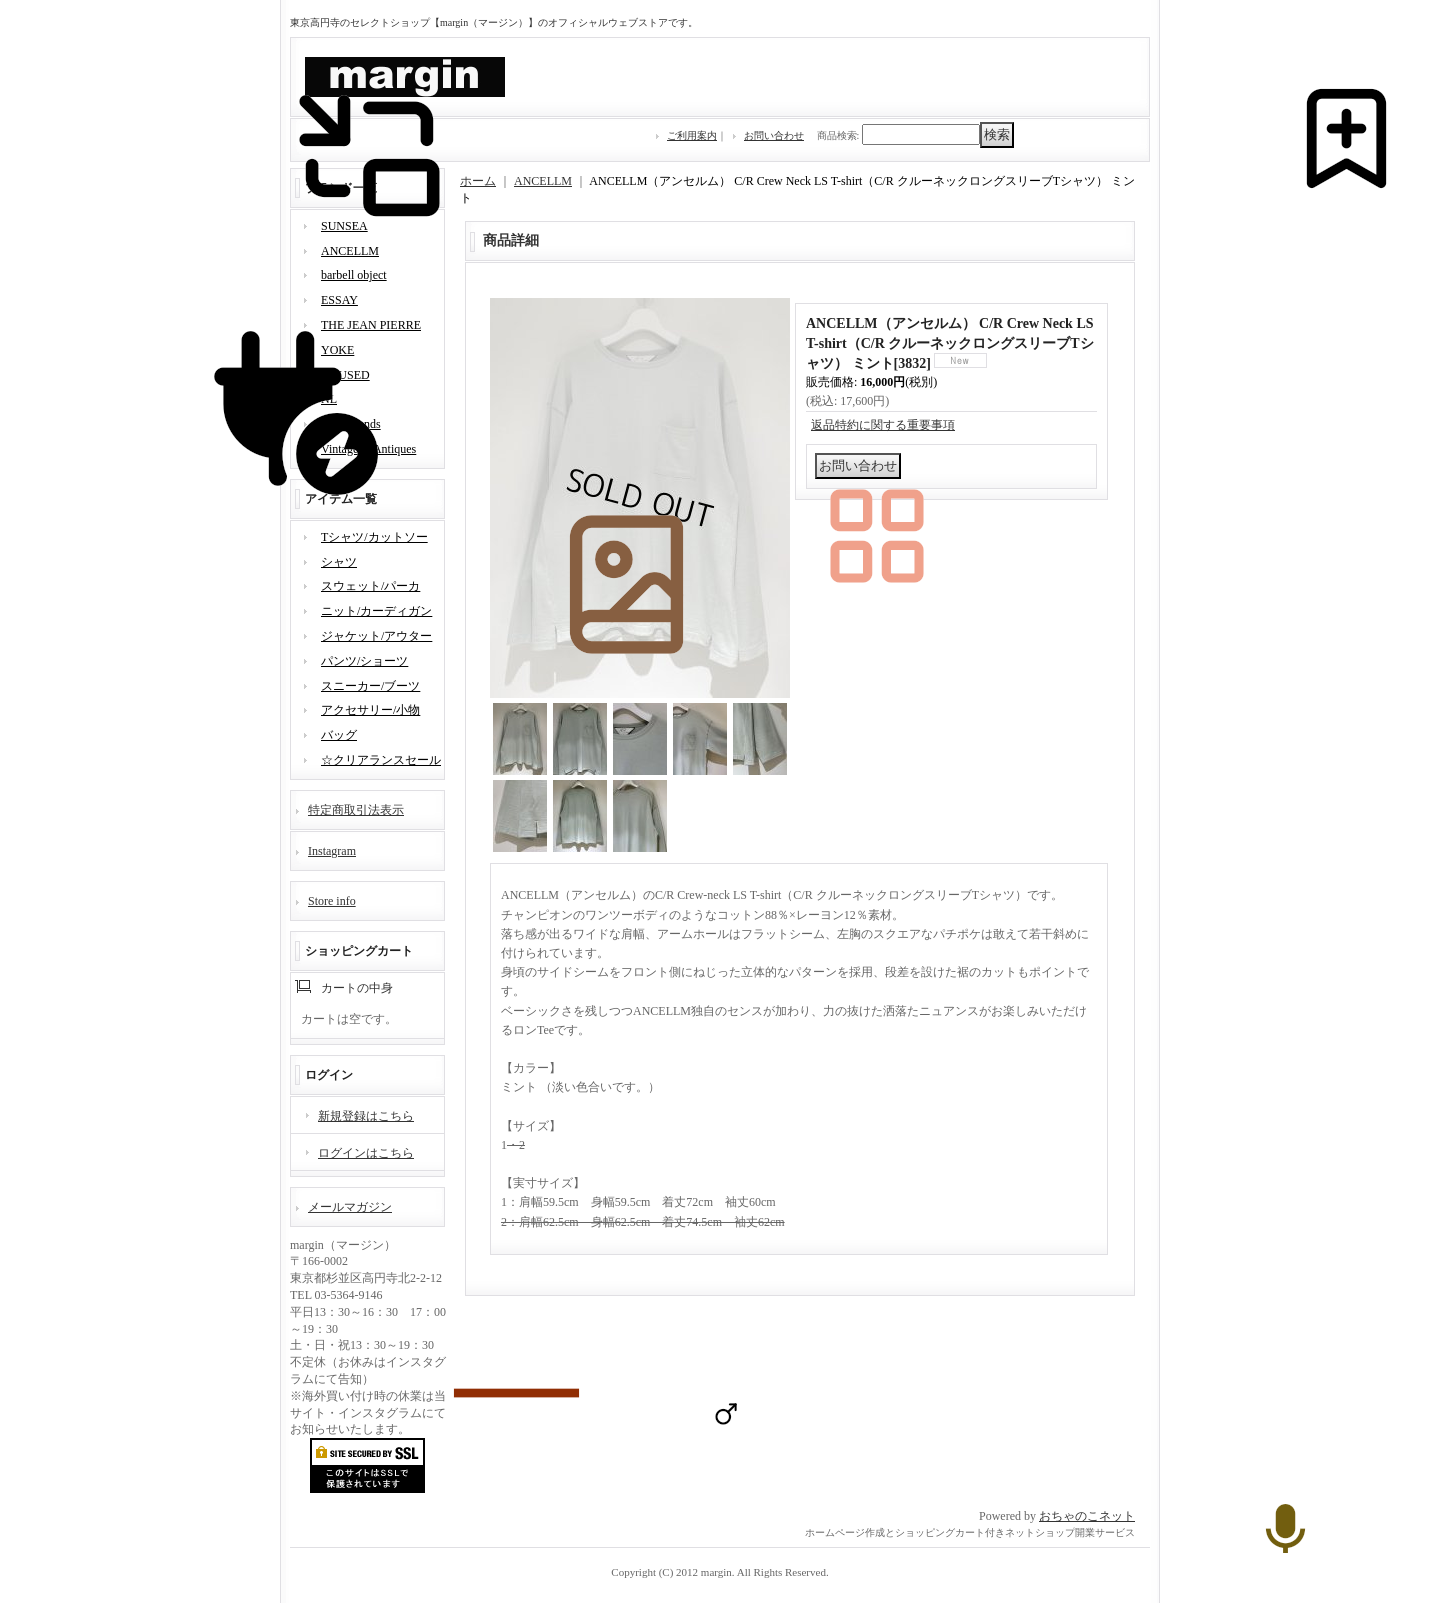  I want to click on view photo album or image gallery, so click(626, 584).